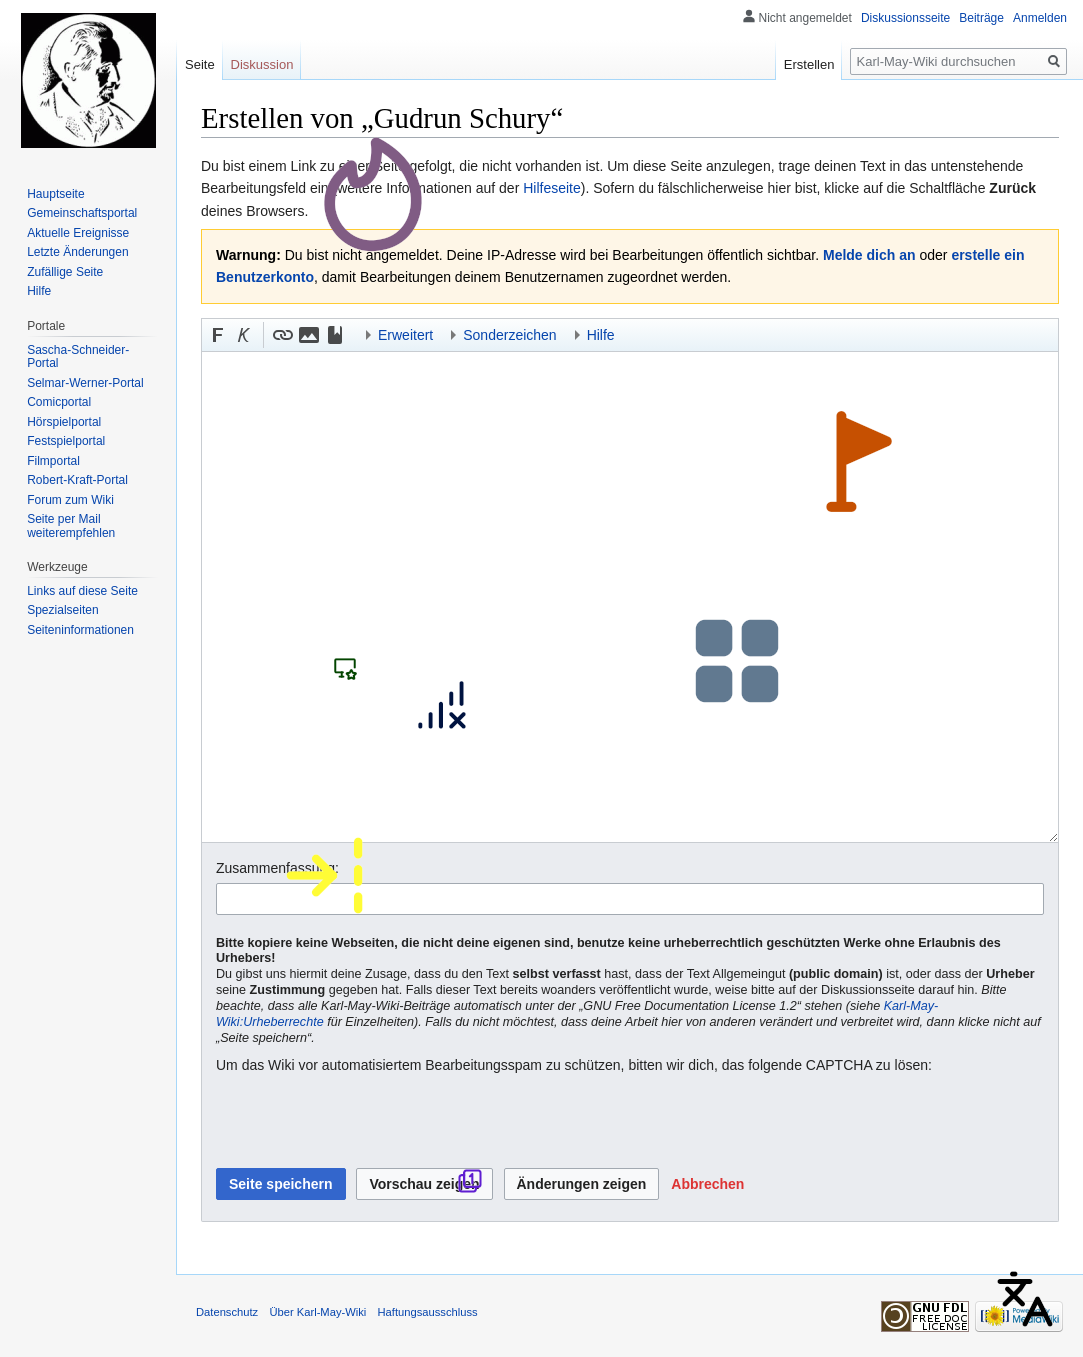 The image size is (1083, 1357). What do you see at coordinates (373, 197) in the screenshot?
I see `open tinder dating app` at bounding box center [373, 197].